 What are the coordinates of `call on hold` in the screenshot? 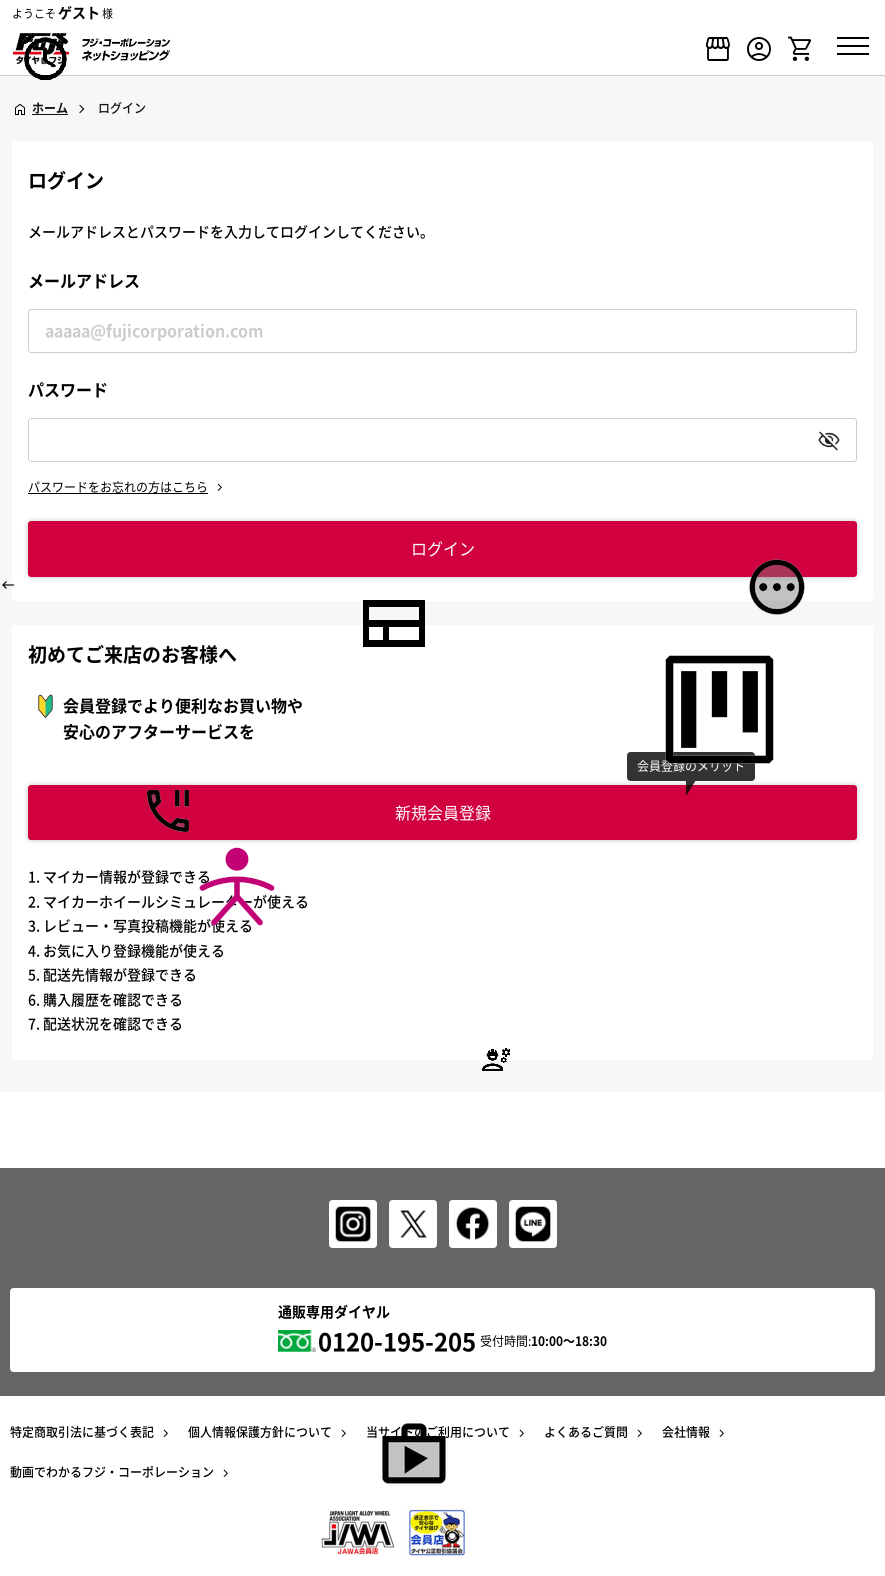 It's located at (168, 811).